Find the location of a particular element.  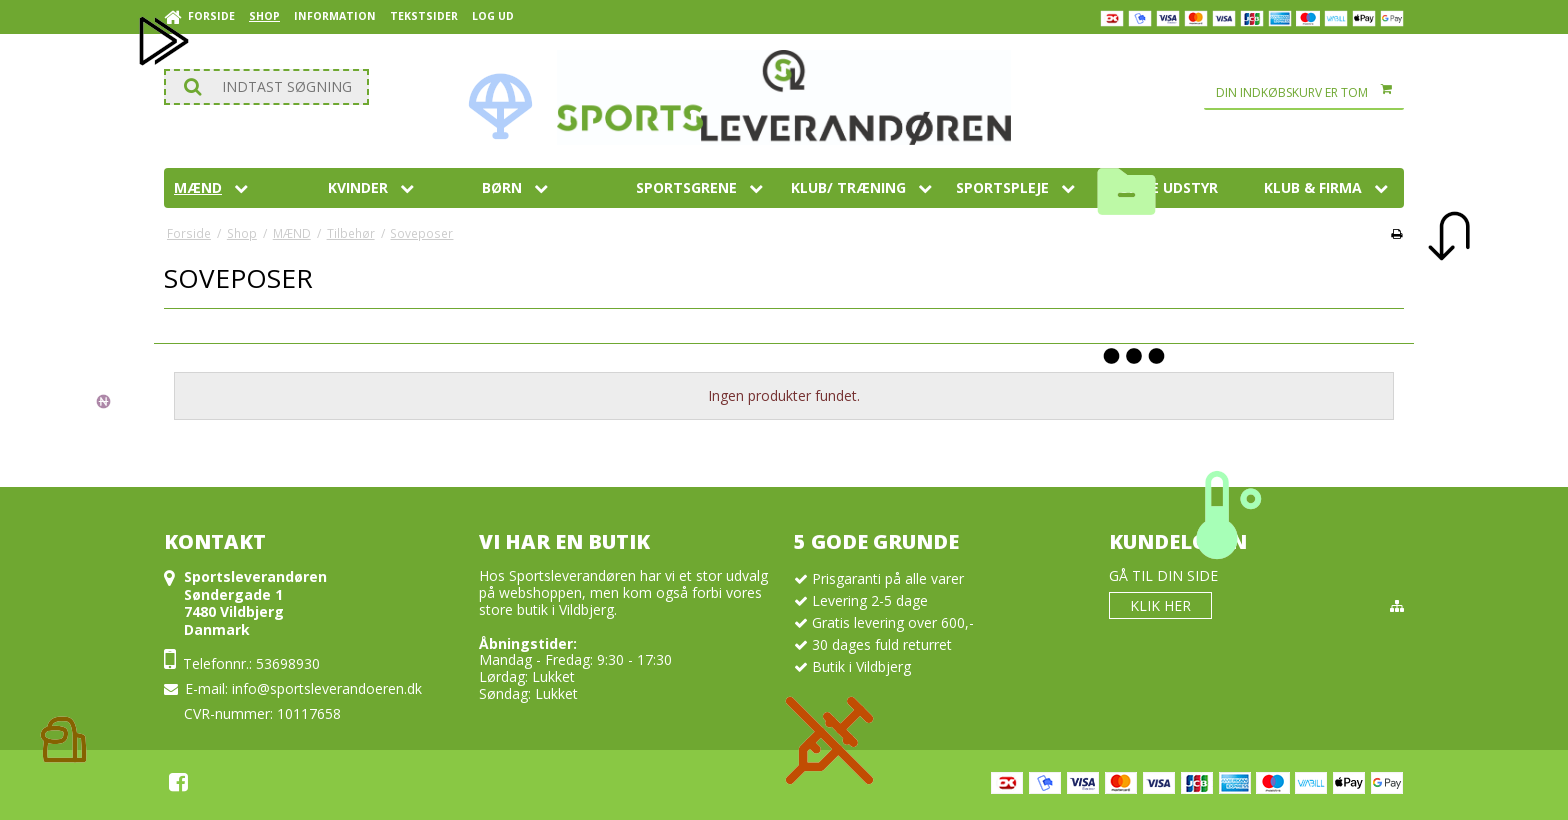

view balance in Nigerian naira is located at coordinates (103, 401).